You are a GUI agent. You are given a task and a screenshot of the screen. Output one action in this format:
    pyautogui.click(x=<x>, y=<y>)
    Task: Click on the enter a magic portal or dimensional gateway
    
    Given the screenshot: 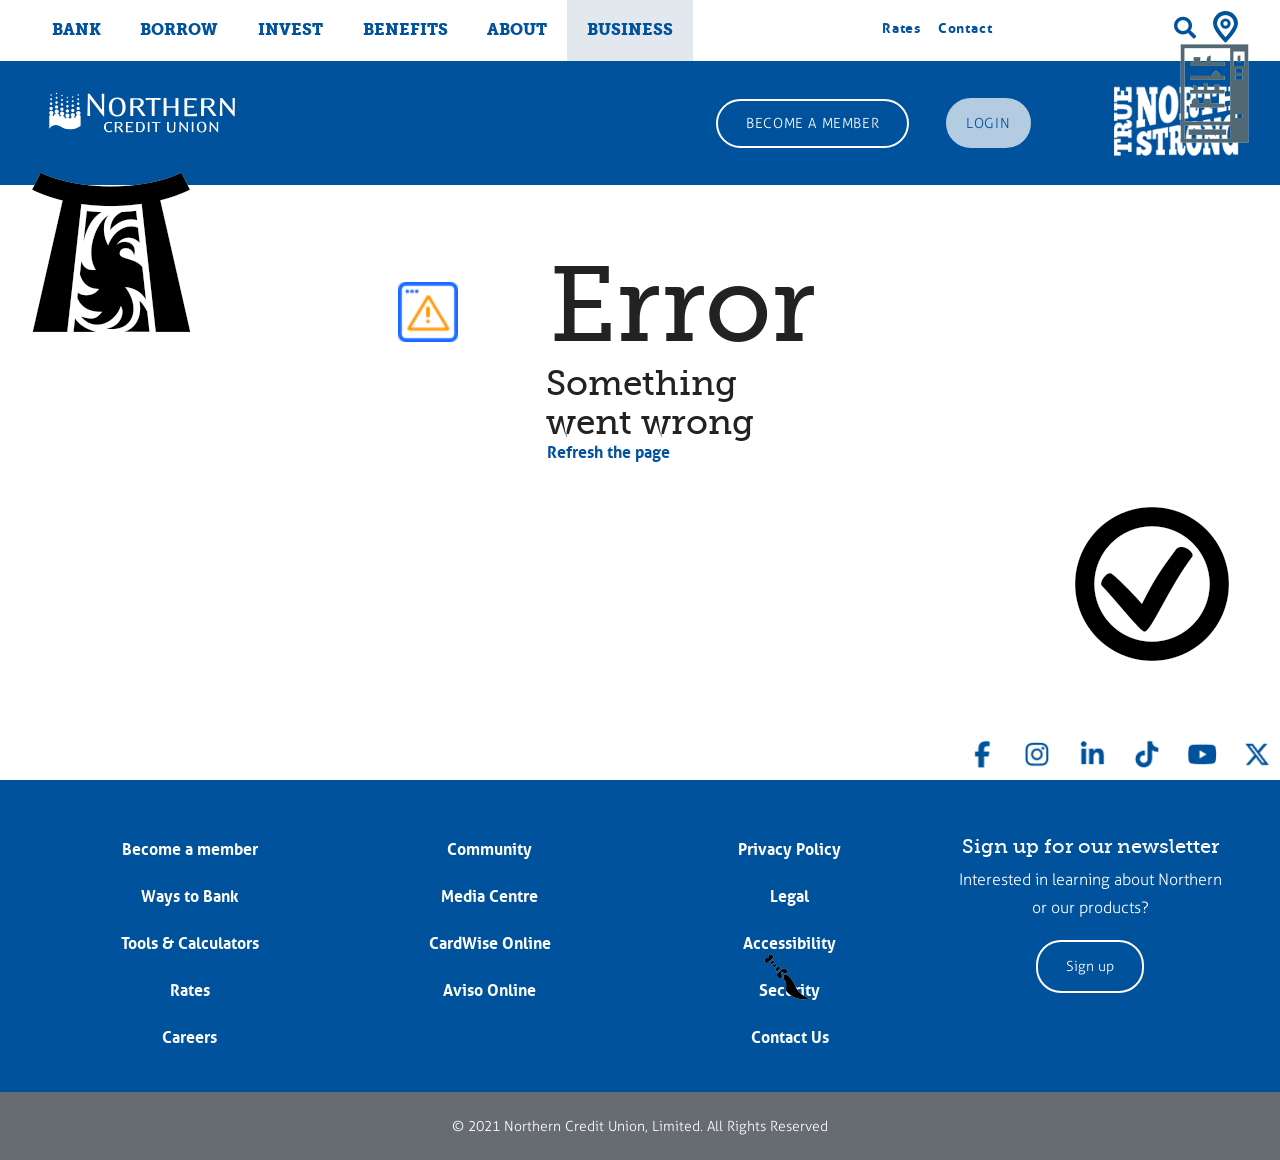 What is the action you would take?
    pyautogui.click(x=111, y=253)
    